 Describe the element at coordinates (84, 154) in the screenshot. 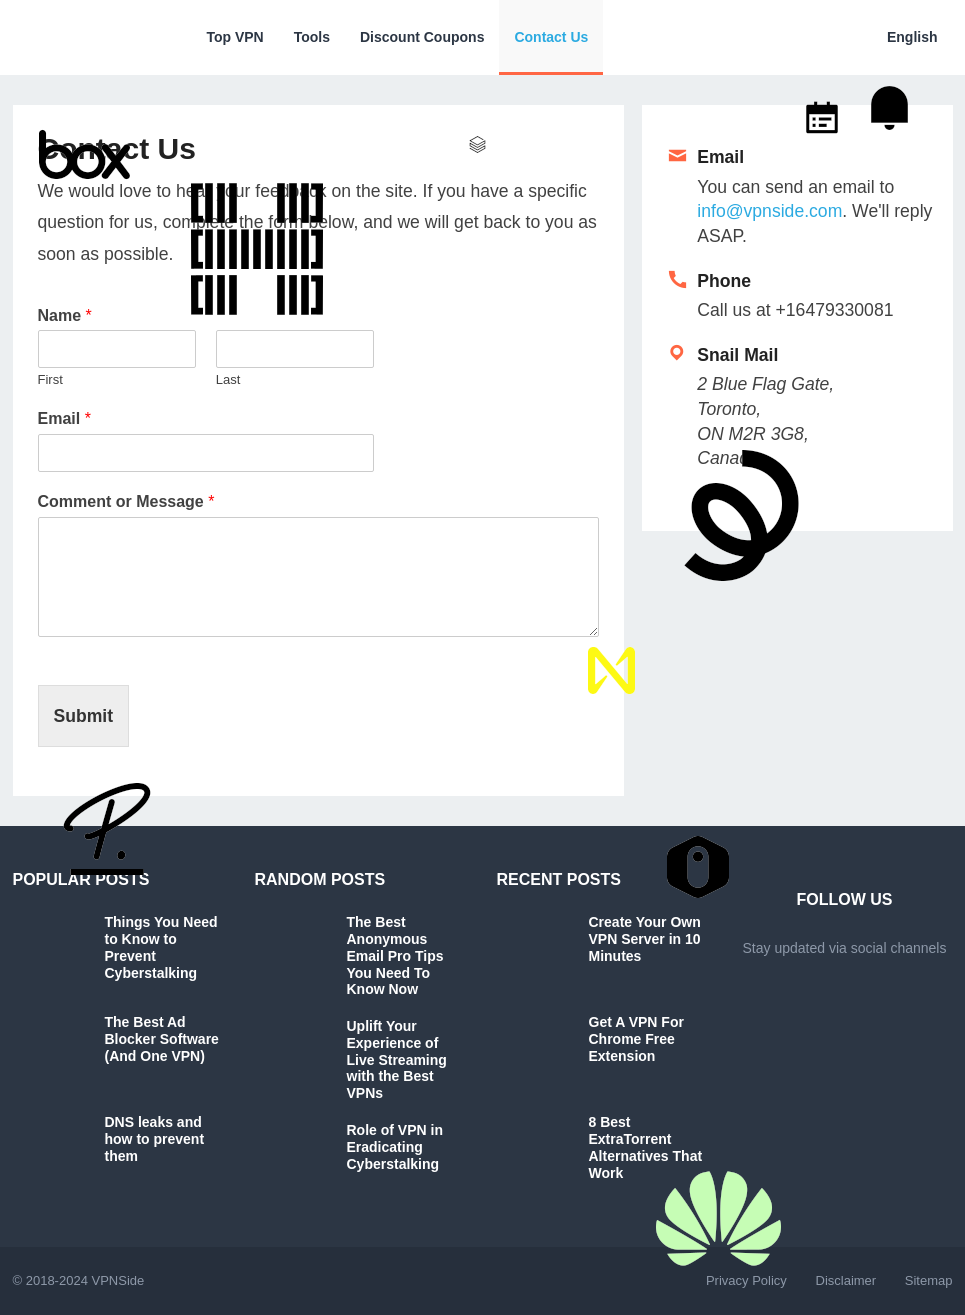

I see `open Box cloud storage app` at that location.